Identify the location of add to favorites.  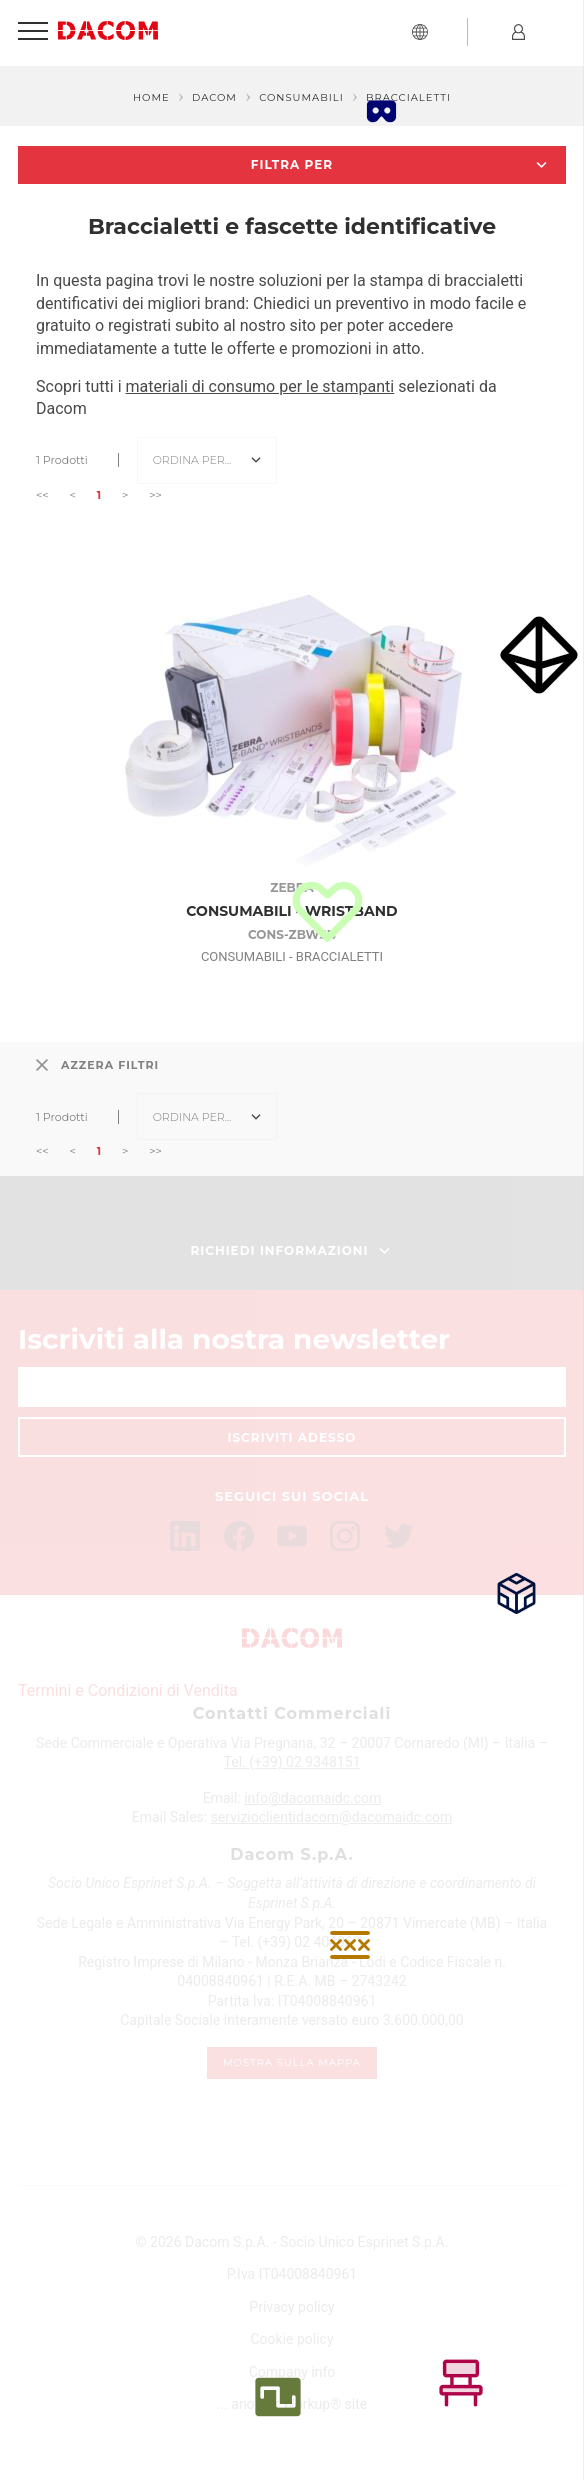
(327, 909).